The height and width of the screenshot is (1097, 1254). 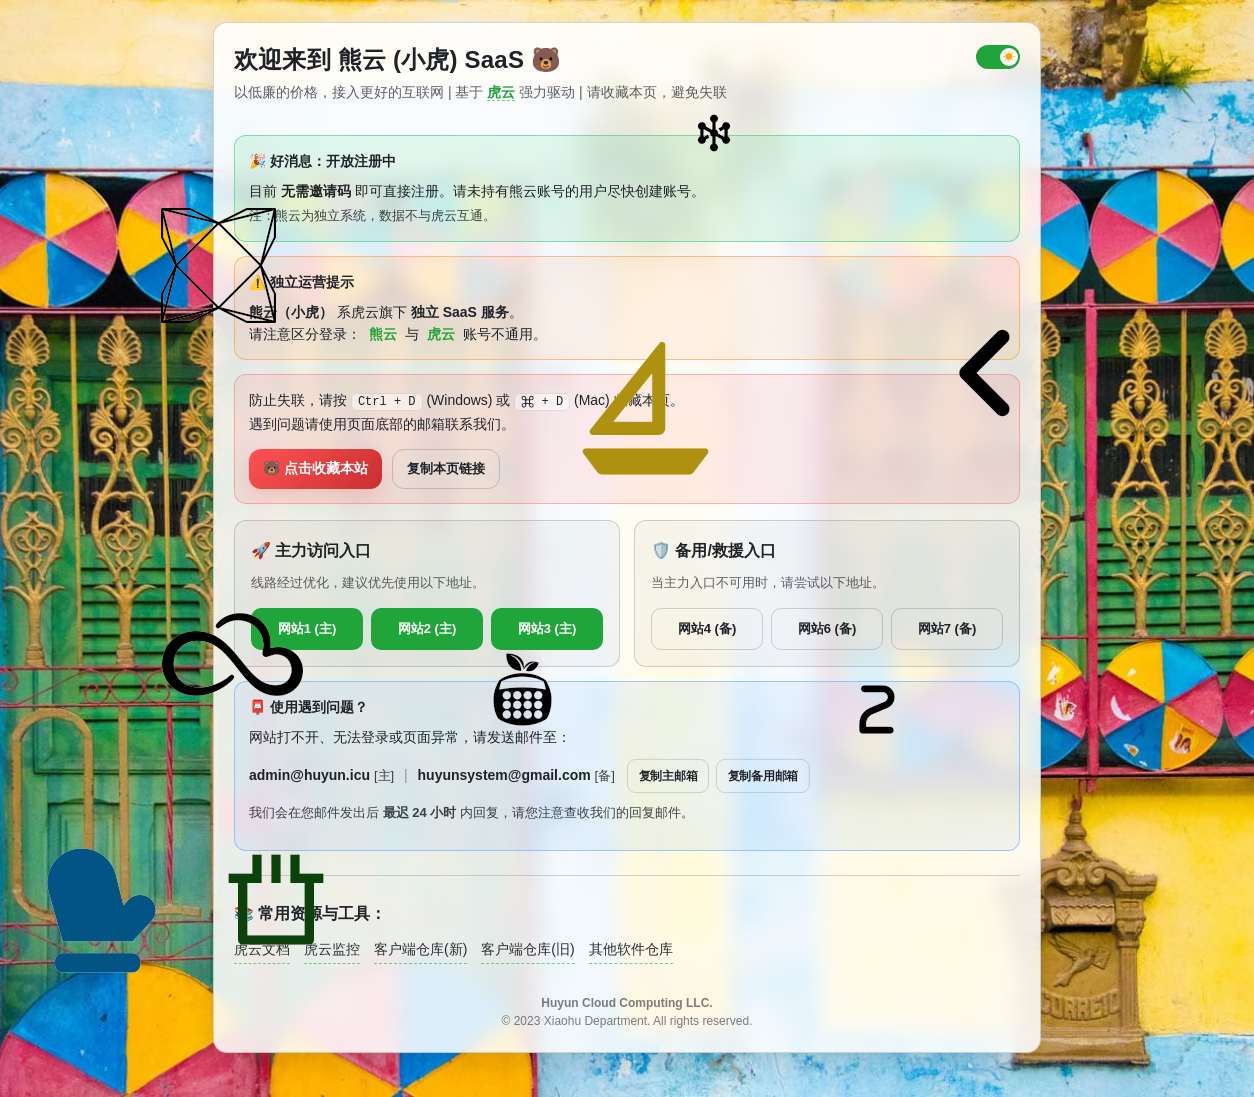 What do you see at coordinates (714, 133) in the screenshot?
I see `access network or node connections` at bounding box center [714, 133].